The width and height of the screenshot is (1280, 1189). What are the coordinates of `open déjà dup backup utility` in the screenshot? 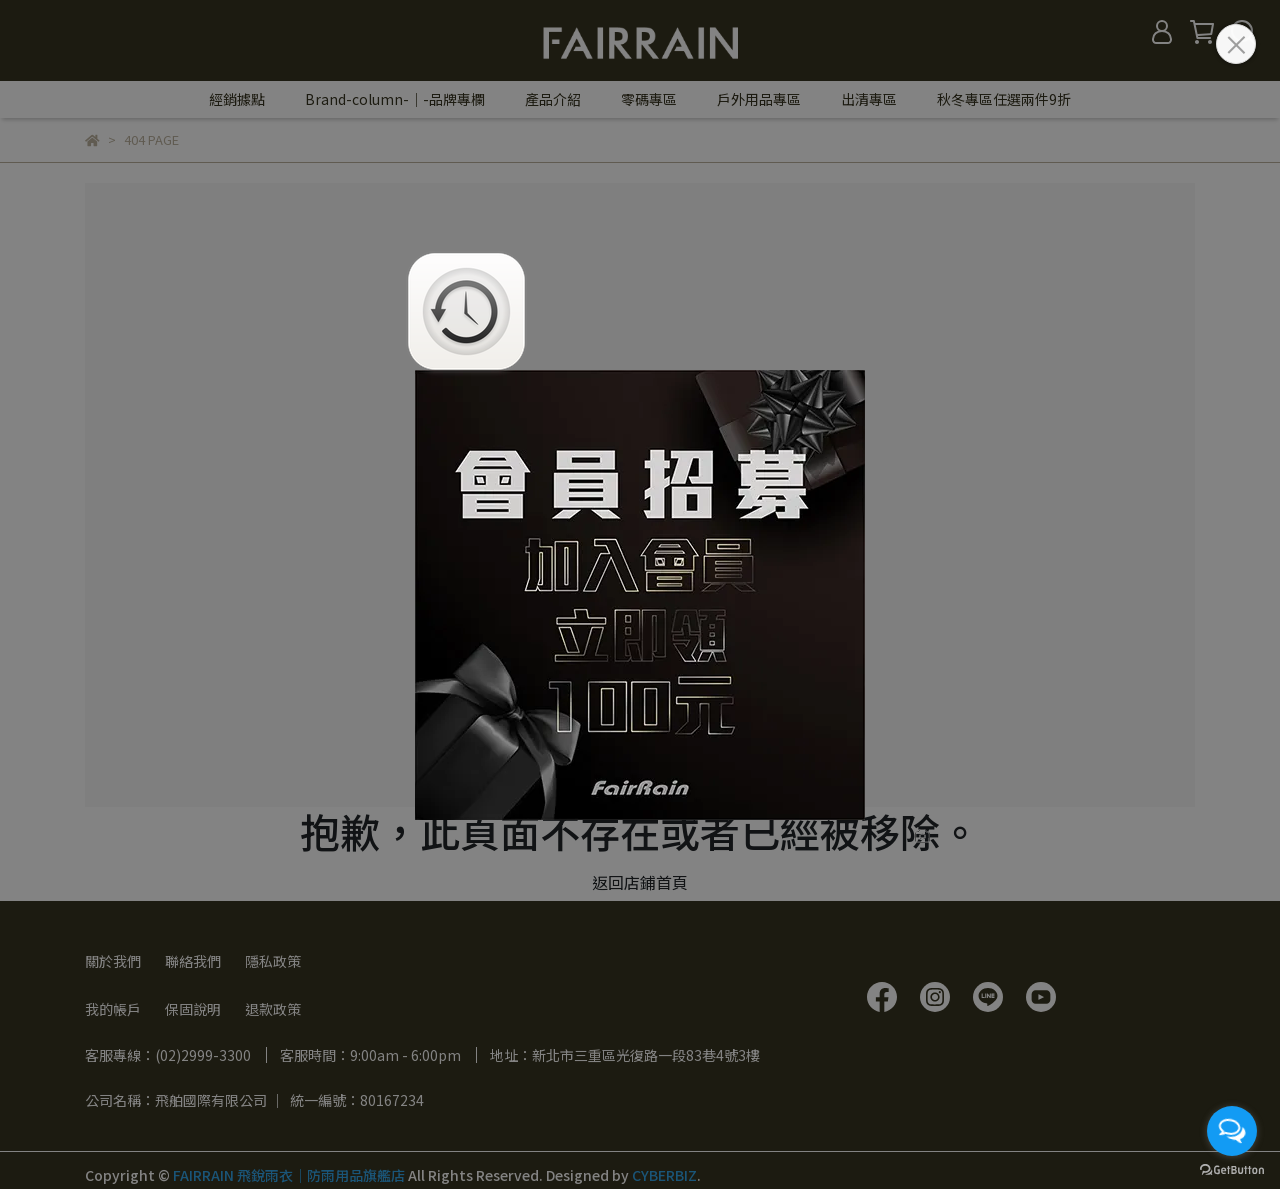 It's located at (466, 311).